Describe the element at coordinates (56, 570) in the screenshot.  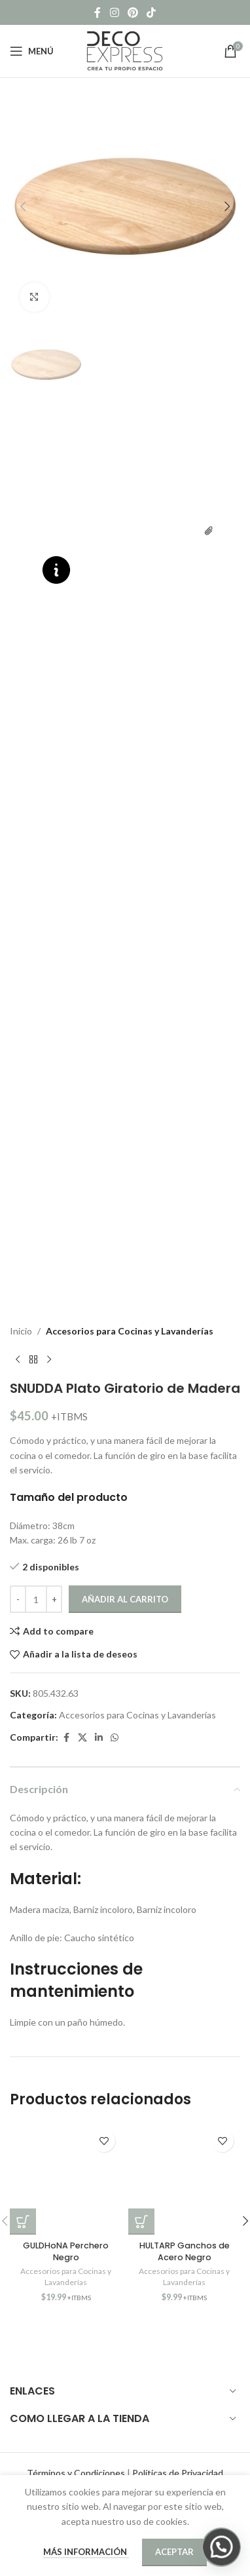
I see `view more information or details` at that location.